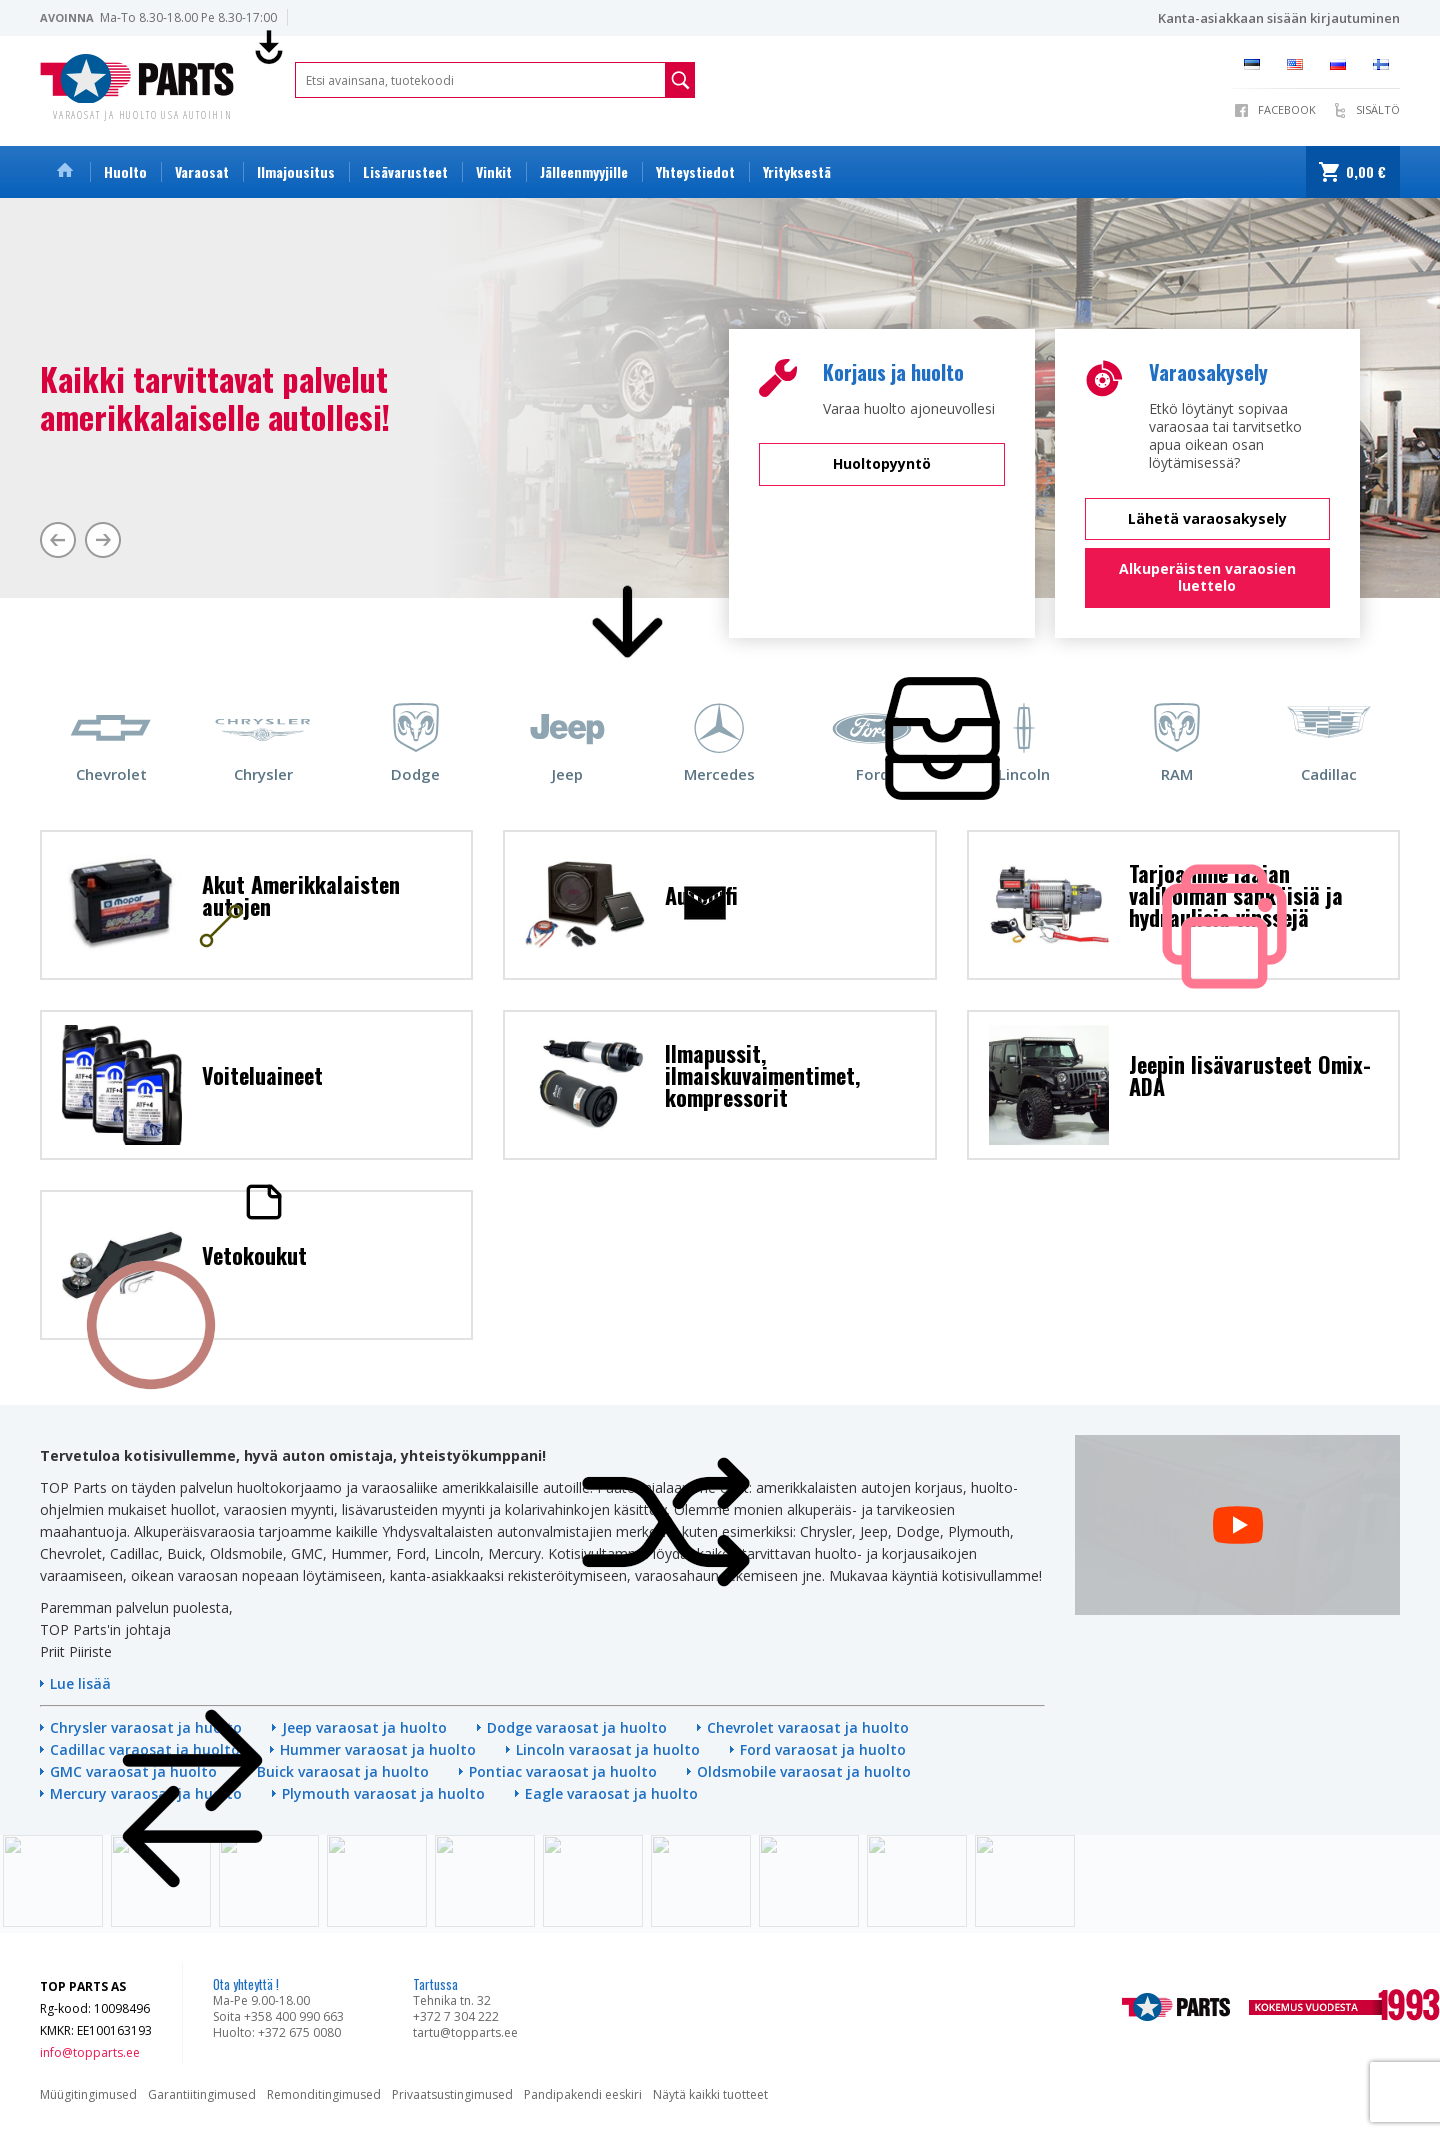 Image resolution: width=1440 pixels, height=2136 pixels. Describe the element at coordinates (666, 1522) in the screenshot. I see `shuffle playback order` at that location.